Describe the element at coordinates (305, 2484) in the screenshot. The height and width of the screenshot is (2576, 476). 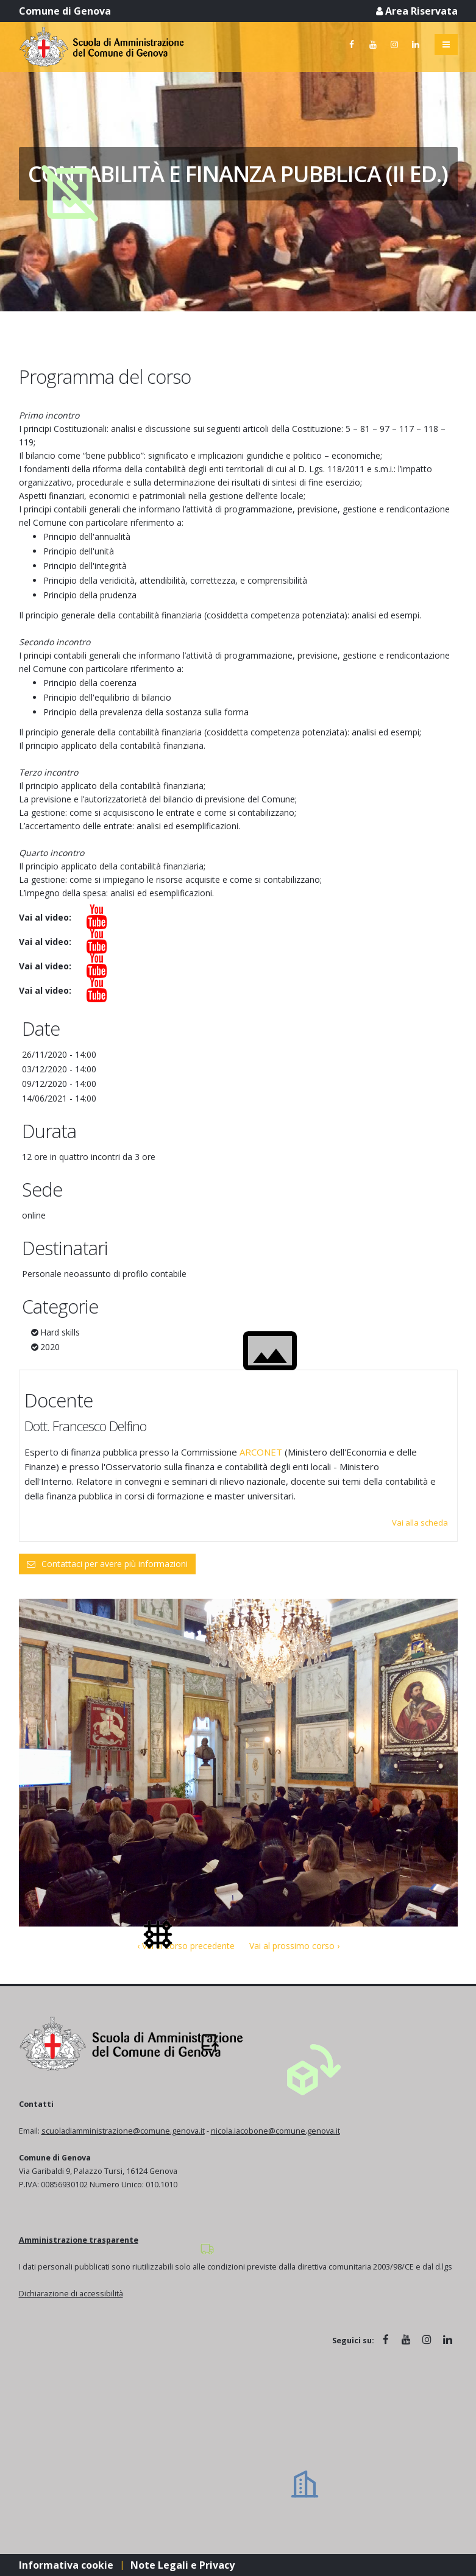
I see `view corporate or business location` at that location.